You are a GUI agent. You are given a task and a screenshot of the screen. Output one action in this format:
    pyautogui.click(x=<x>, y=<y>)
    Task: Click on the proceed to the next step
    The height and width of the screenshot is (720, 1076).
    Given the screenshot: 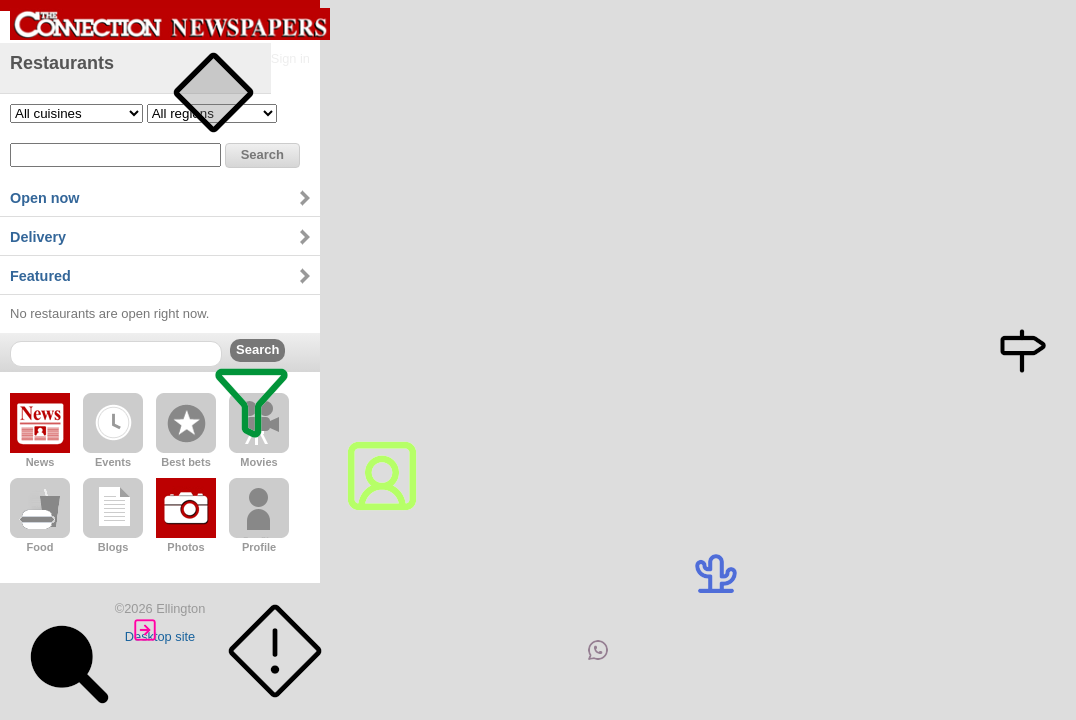 What is the action you would take?
    pyautogui.click(x=145, y=630)
    